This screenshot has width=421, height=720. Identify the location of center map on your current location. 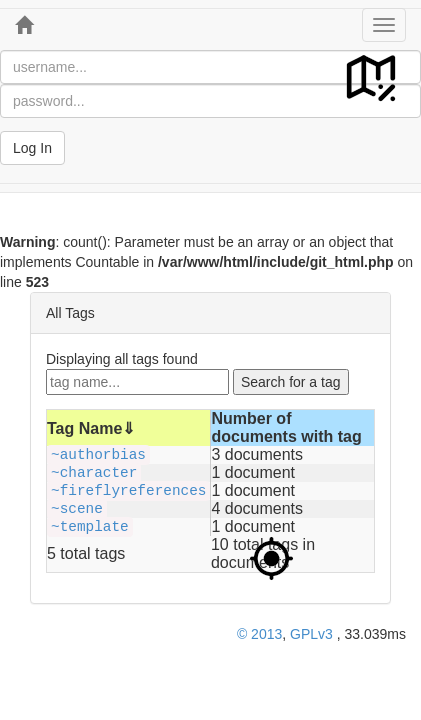
(271, 558).